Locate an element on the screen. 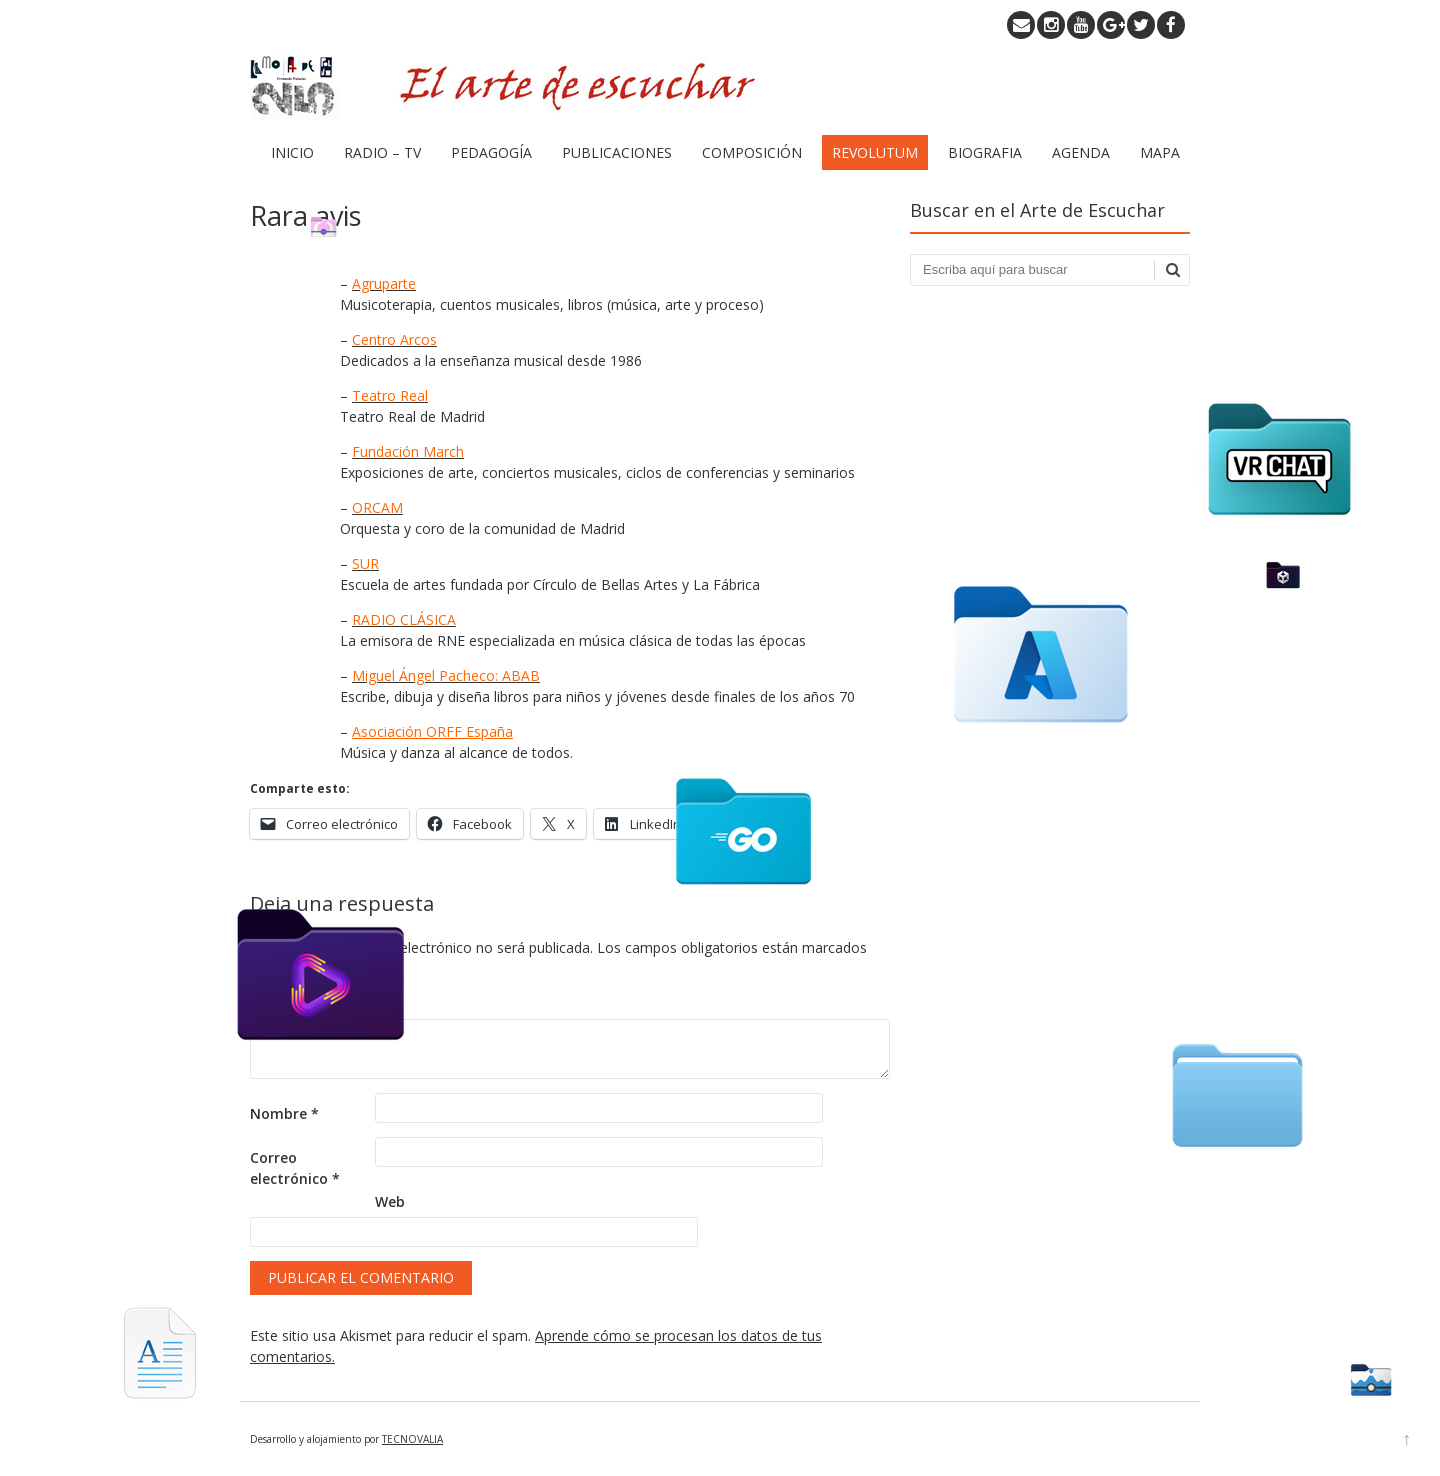  open wondershare vidair video files folder is located at coordinates (320, 979).